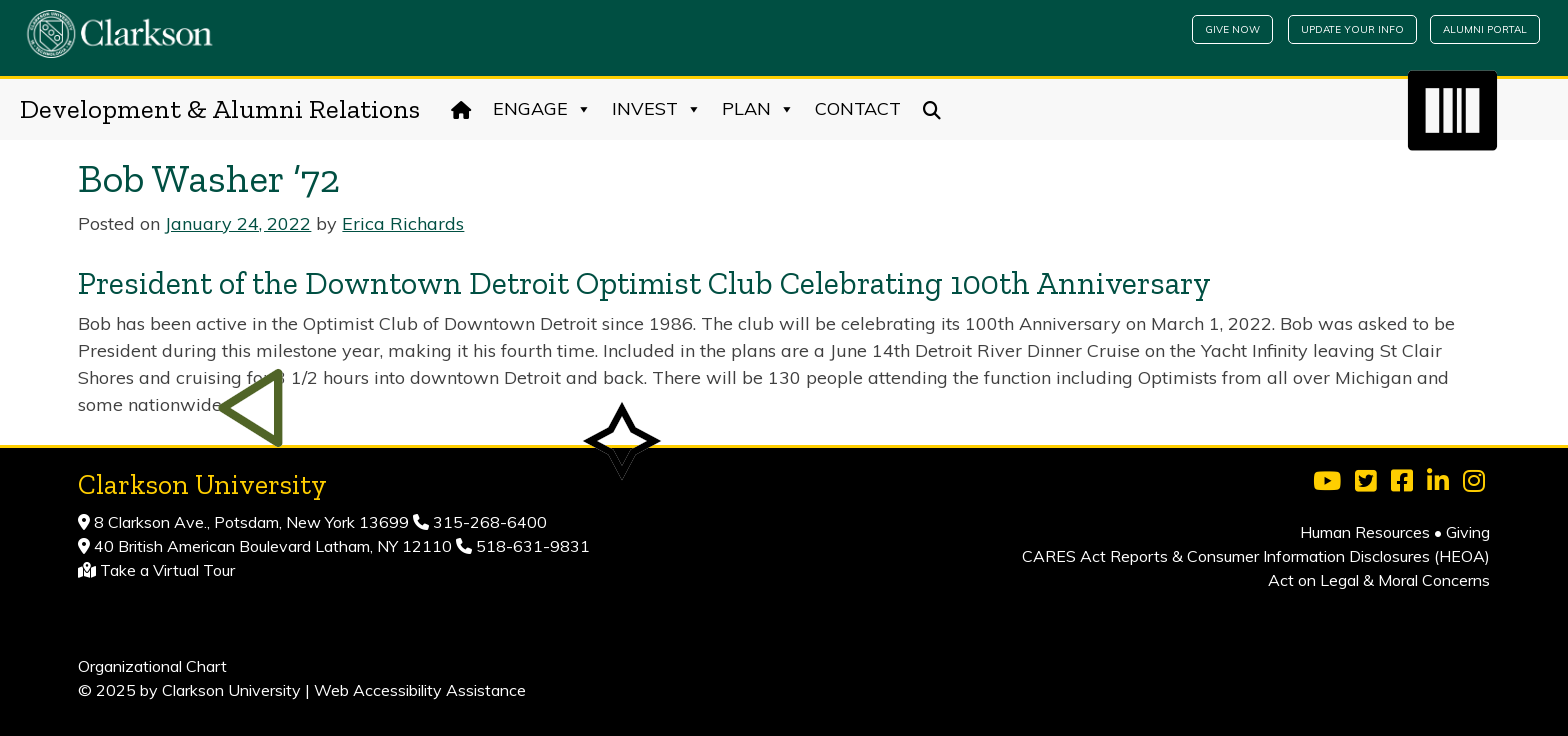  What do you see at coordinates (257, 408) in the screenshot?
I see `play media in reverse` at bounding box center [257, 408].